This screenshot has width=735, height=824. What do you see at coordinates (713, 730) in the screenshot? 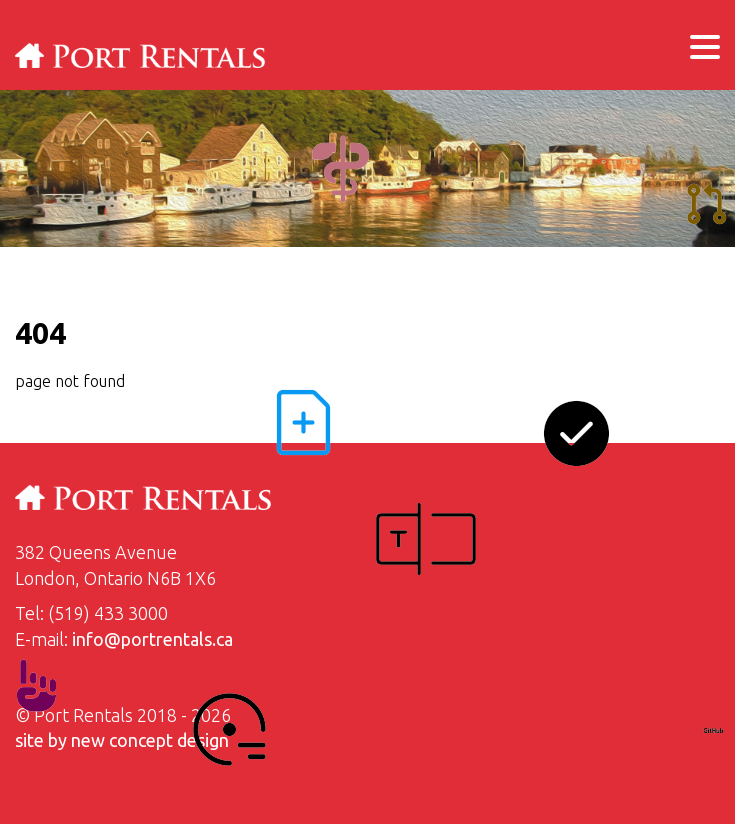
I see `link to GitHub repository` at bounding box center [713, 730].